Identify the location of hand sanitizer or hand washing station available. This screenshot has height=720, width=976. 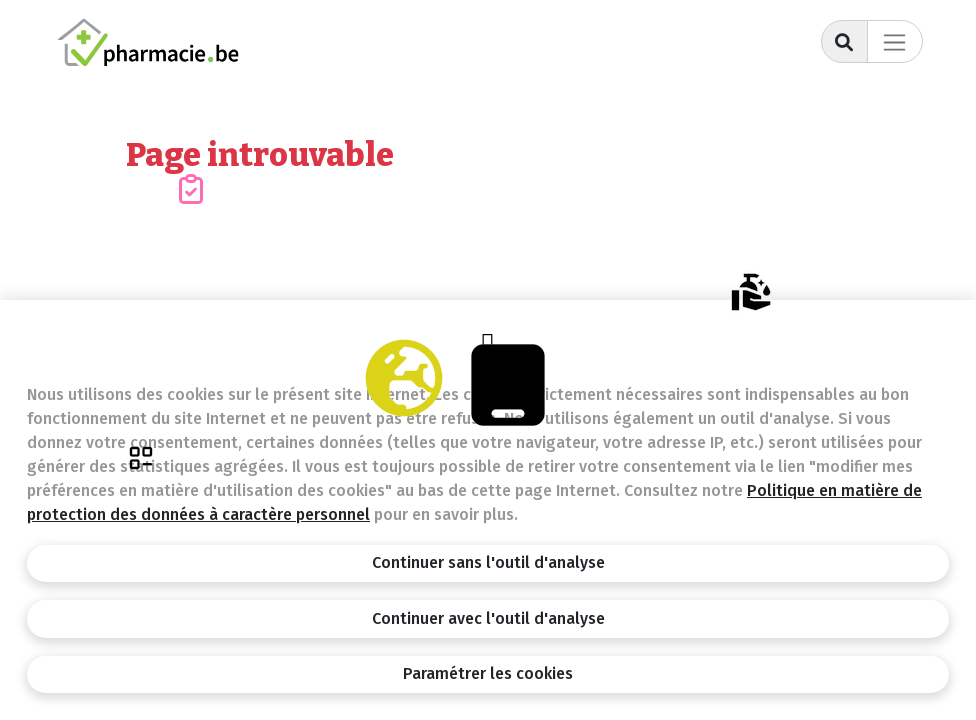
(752, 292).